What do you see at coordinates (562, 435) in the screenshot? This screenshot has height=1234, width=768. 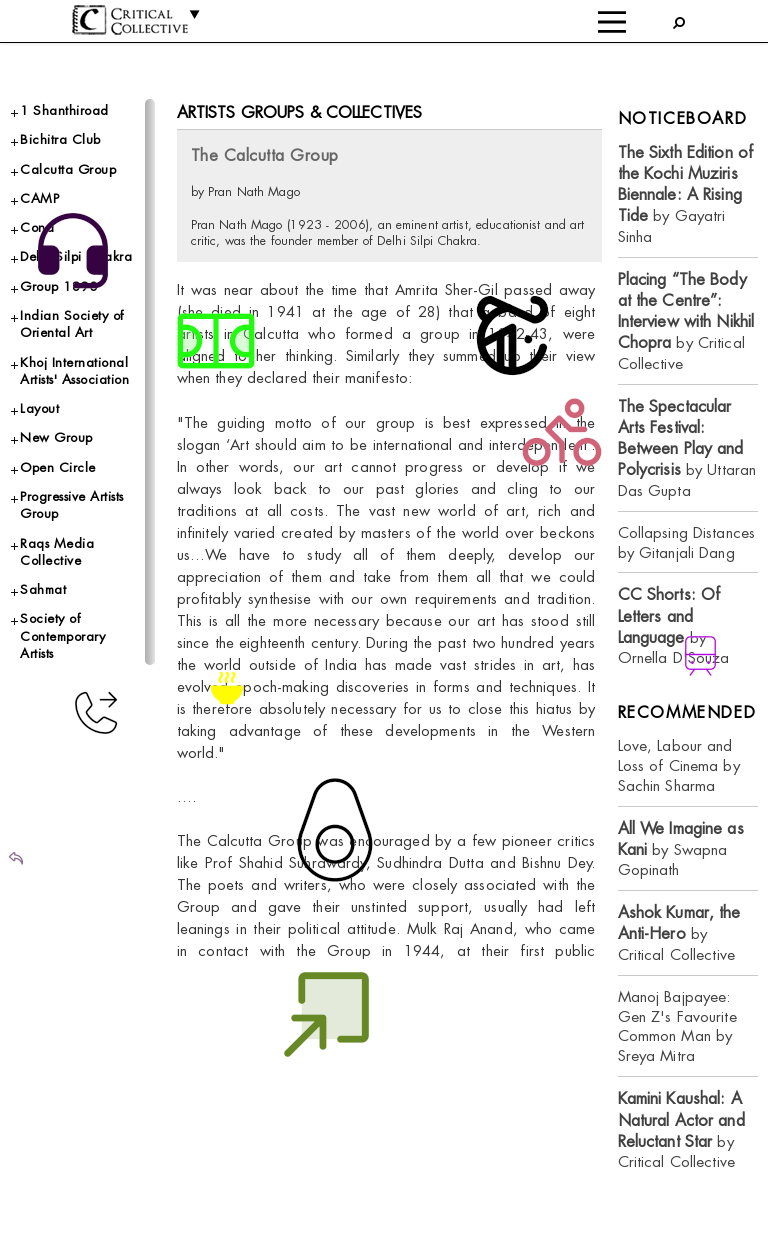 I see `access cycling or bike-related features` at bounding box center [562, 435].